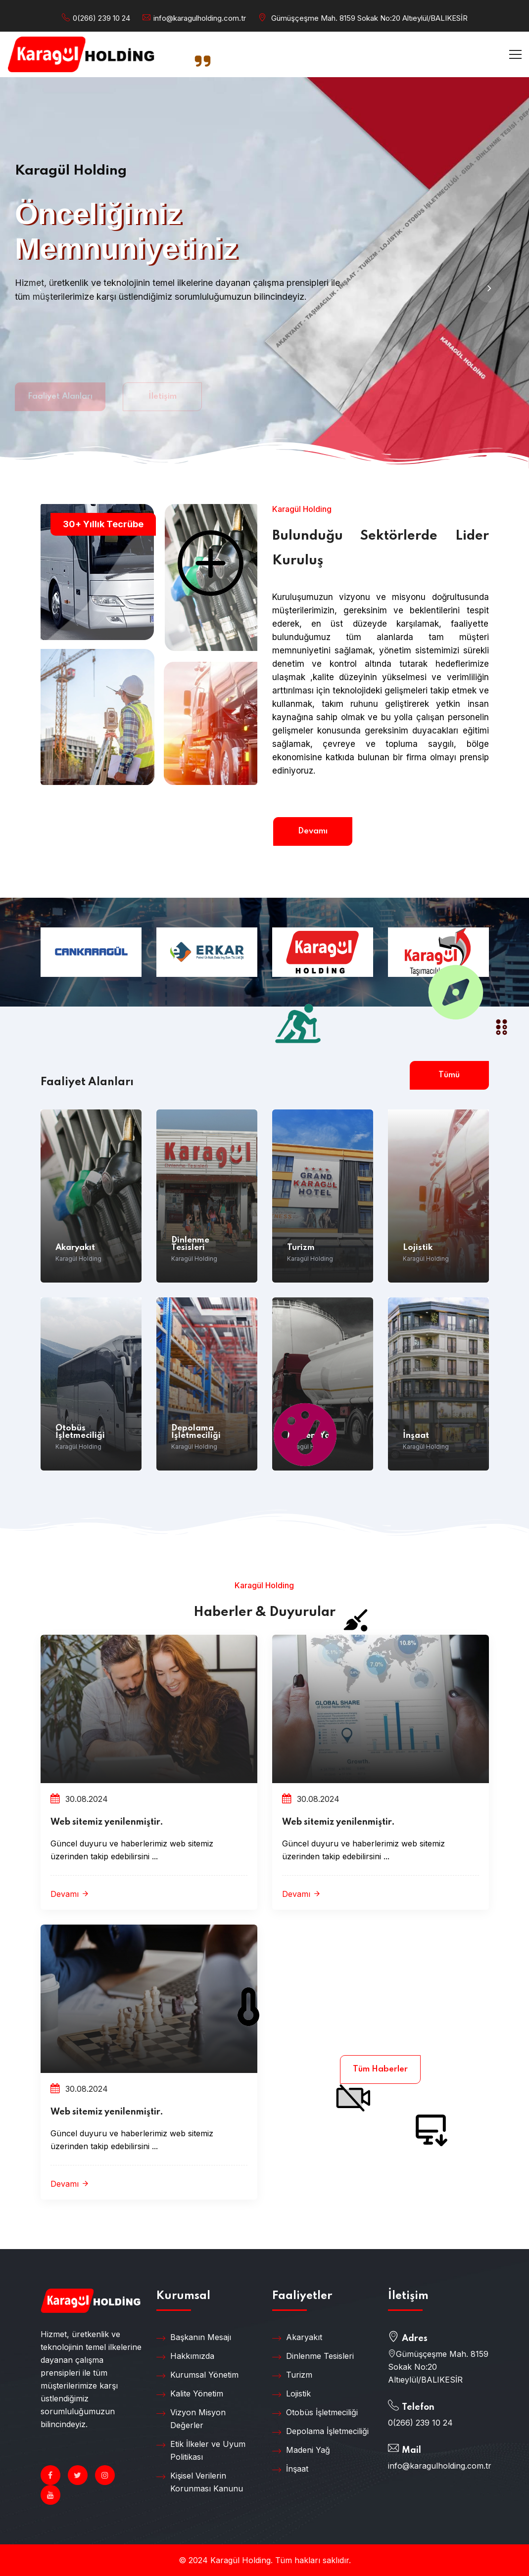 The image size is (529, 2576). I want to click on turn off camera or disable video, so click(352, 2098).